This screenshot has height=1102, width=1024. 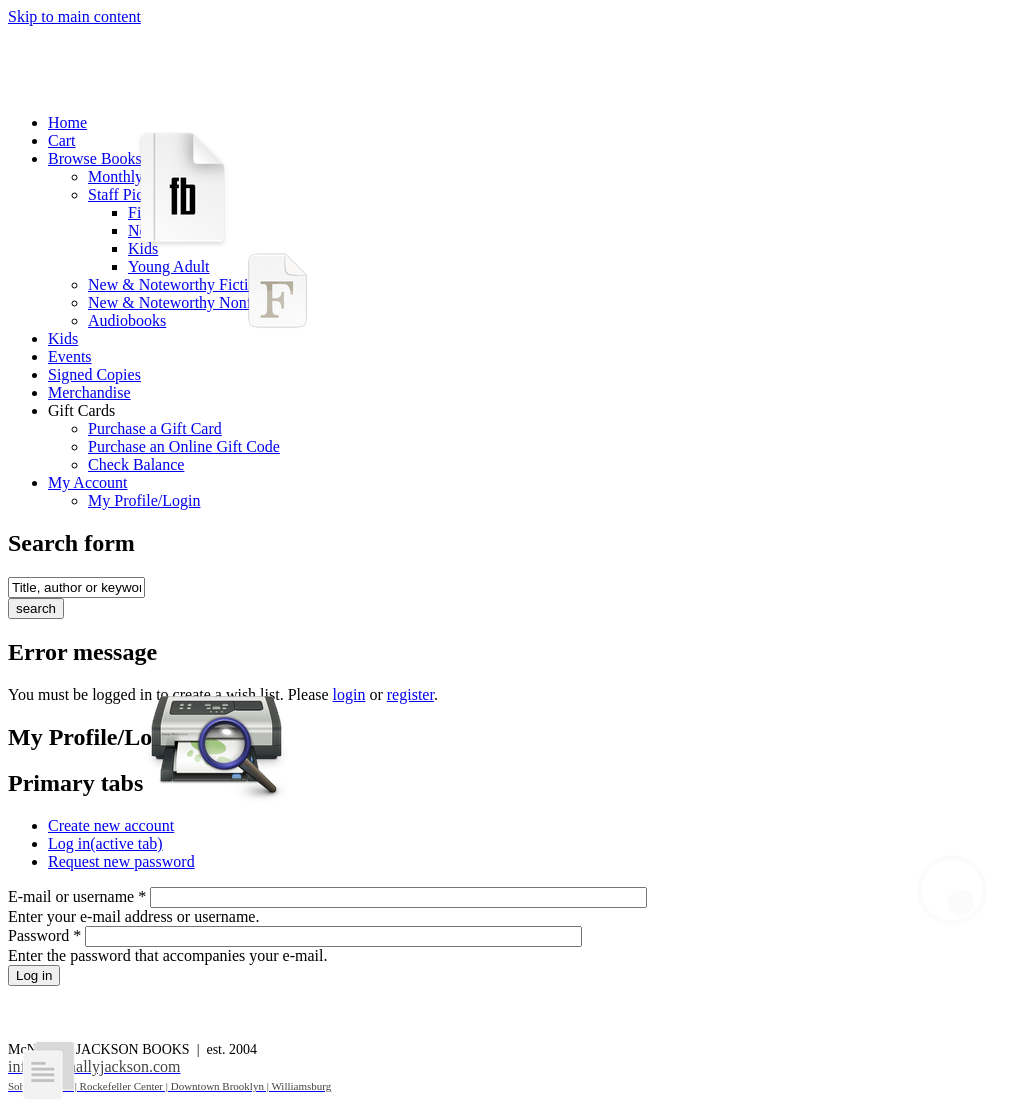 What do you see at coordinates (48, 1070) in the screenshot?
I see `indicates a folder contains documents` at bounding box center [48, 1070].